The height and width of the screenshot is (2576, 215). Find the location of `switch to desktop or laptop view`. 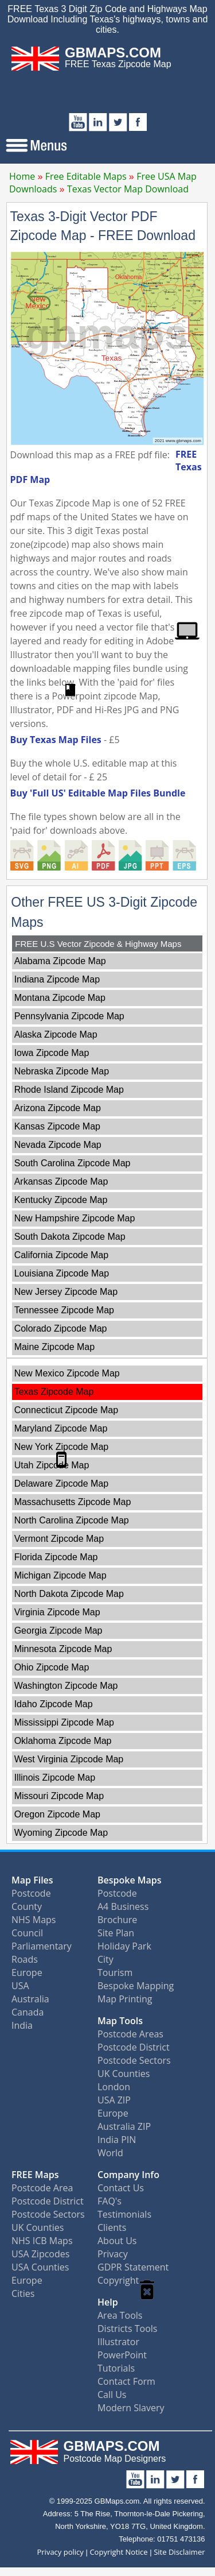

switch to desktop or laptop view is located at coordinates (187, 631).